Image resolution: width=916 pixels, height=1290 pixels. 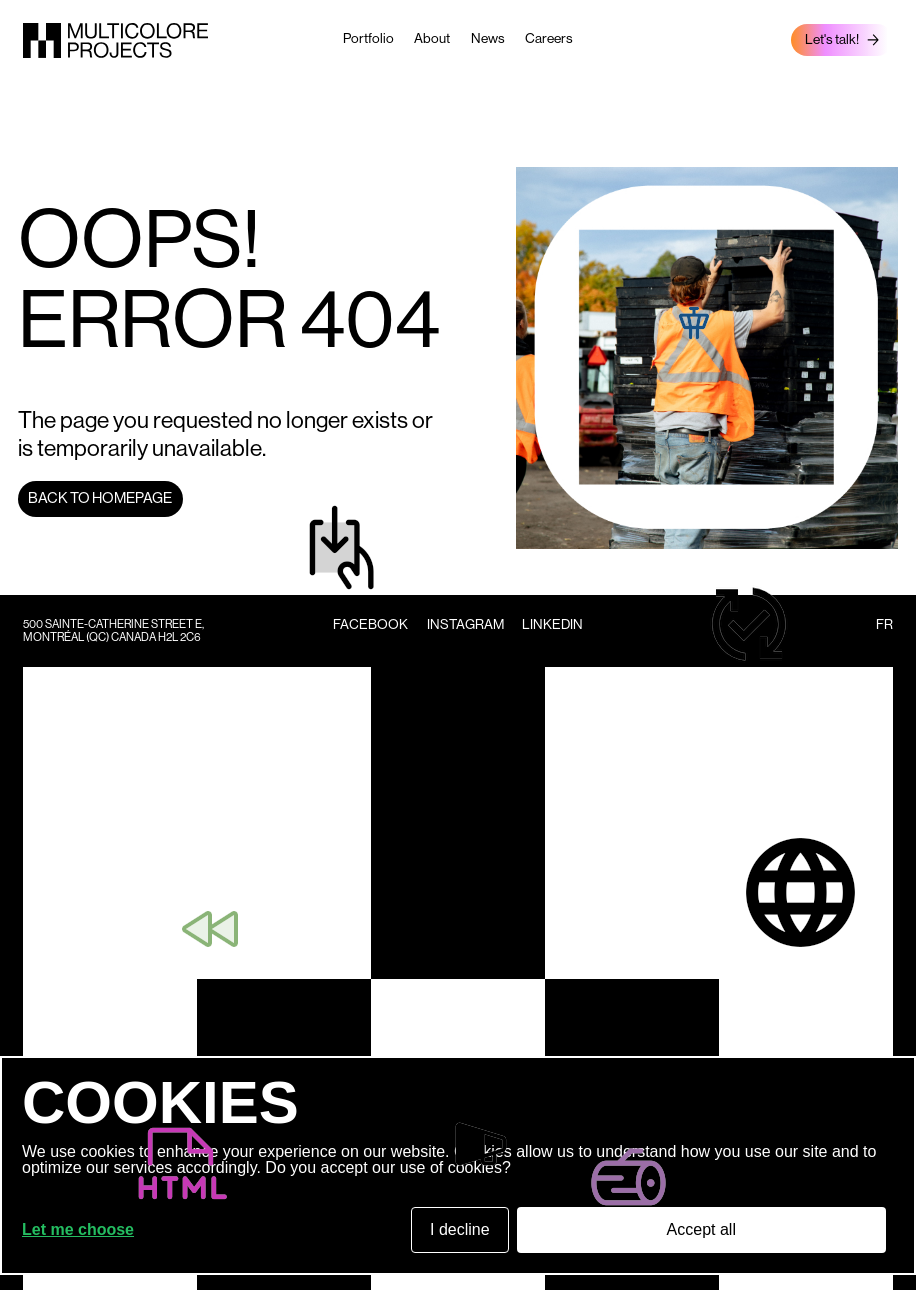 What do you see at coordinates (749, 624) in the screenshot?
I see `indicates content has been published with recent changes` at bounding box center [749, 624].